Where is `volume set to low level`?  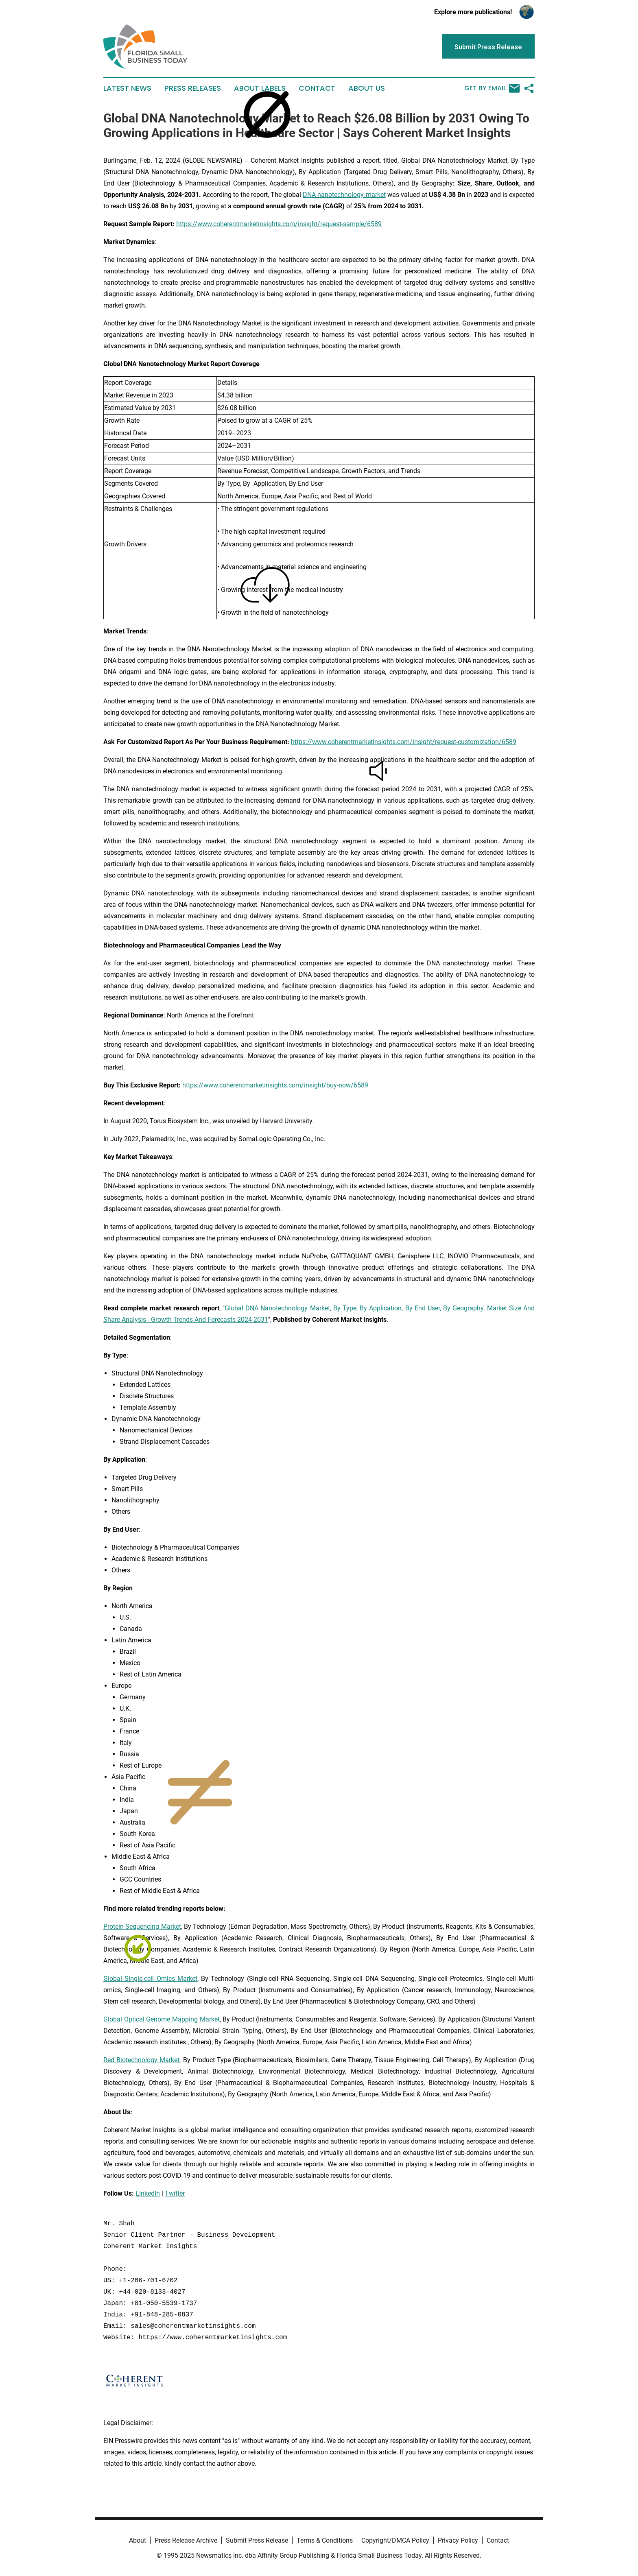
volume set to low level is located at coordinates (379, 771).